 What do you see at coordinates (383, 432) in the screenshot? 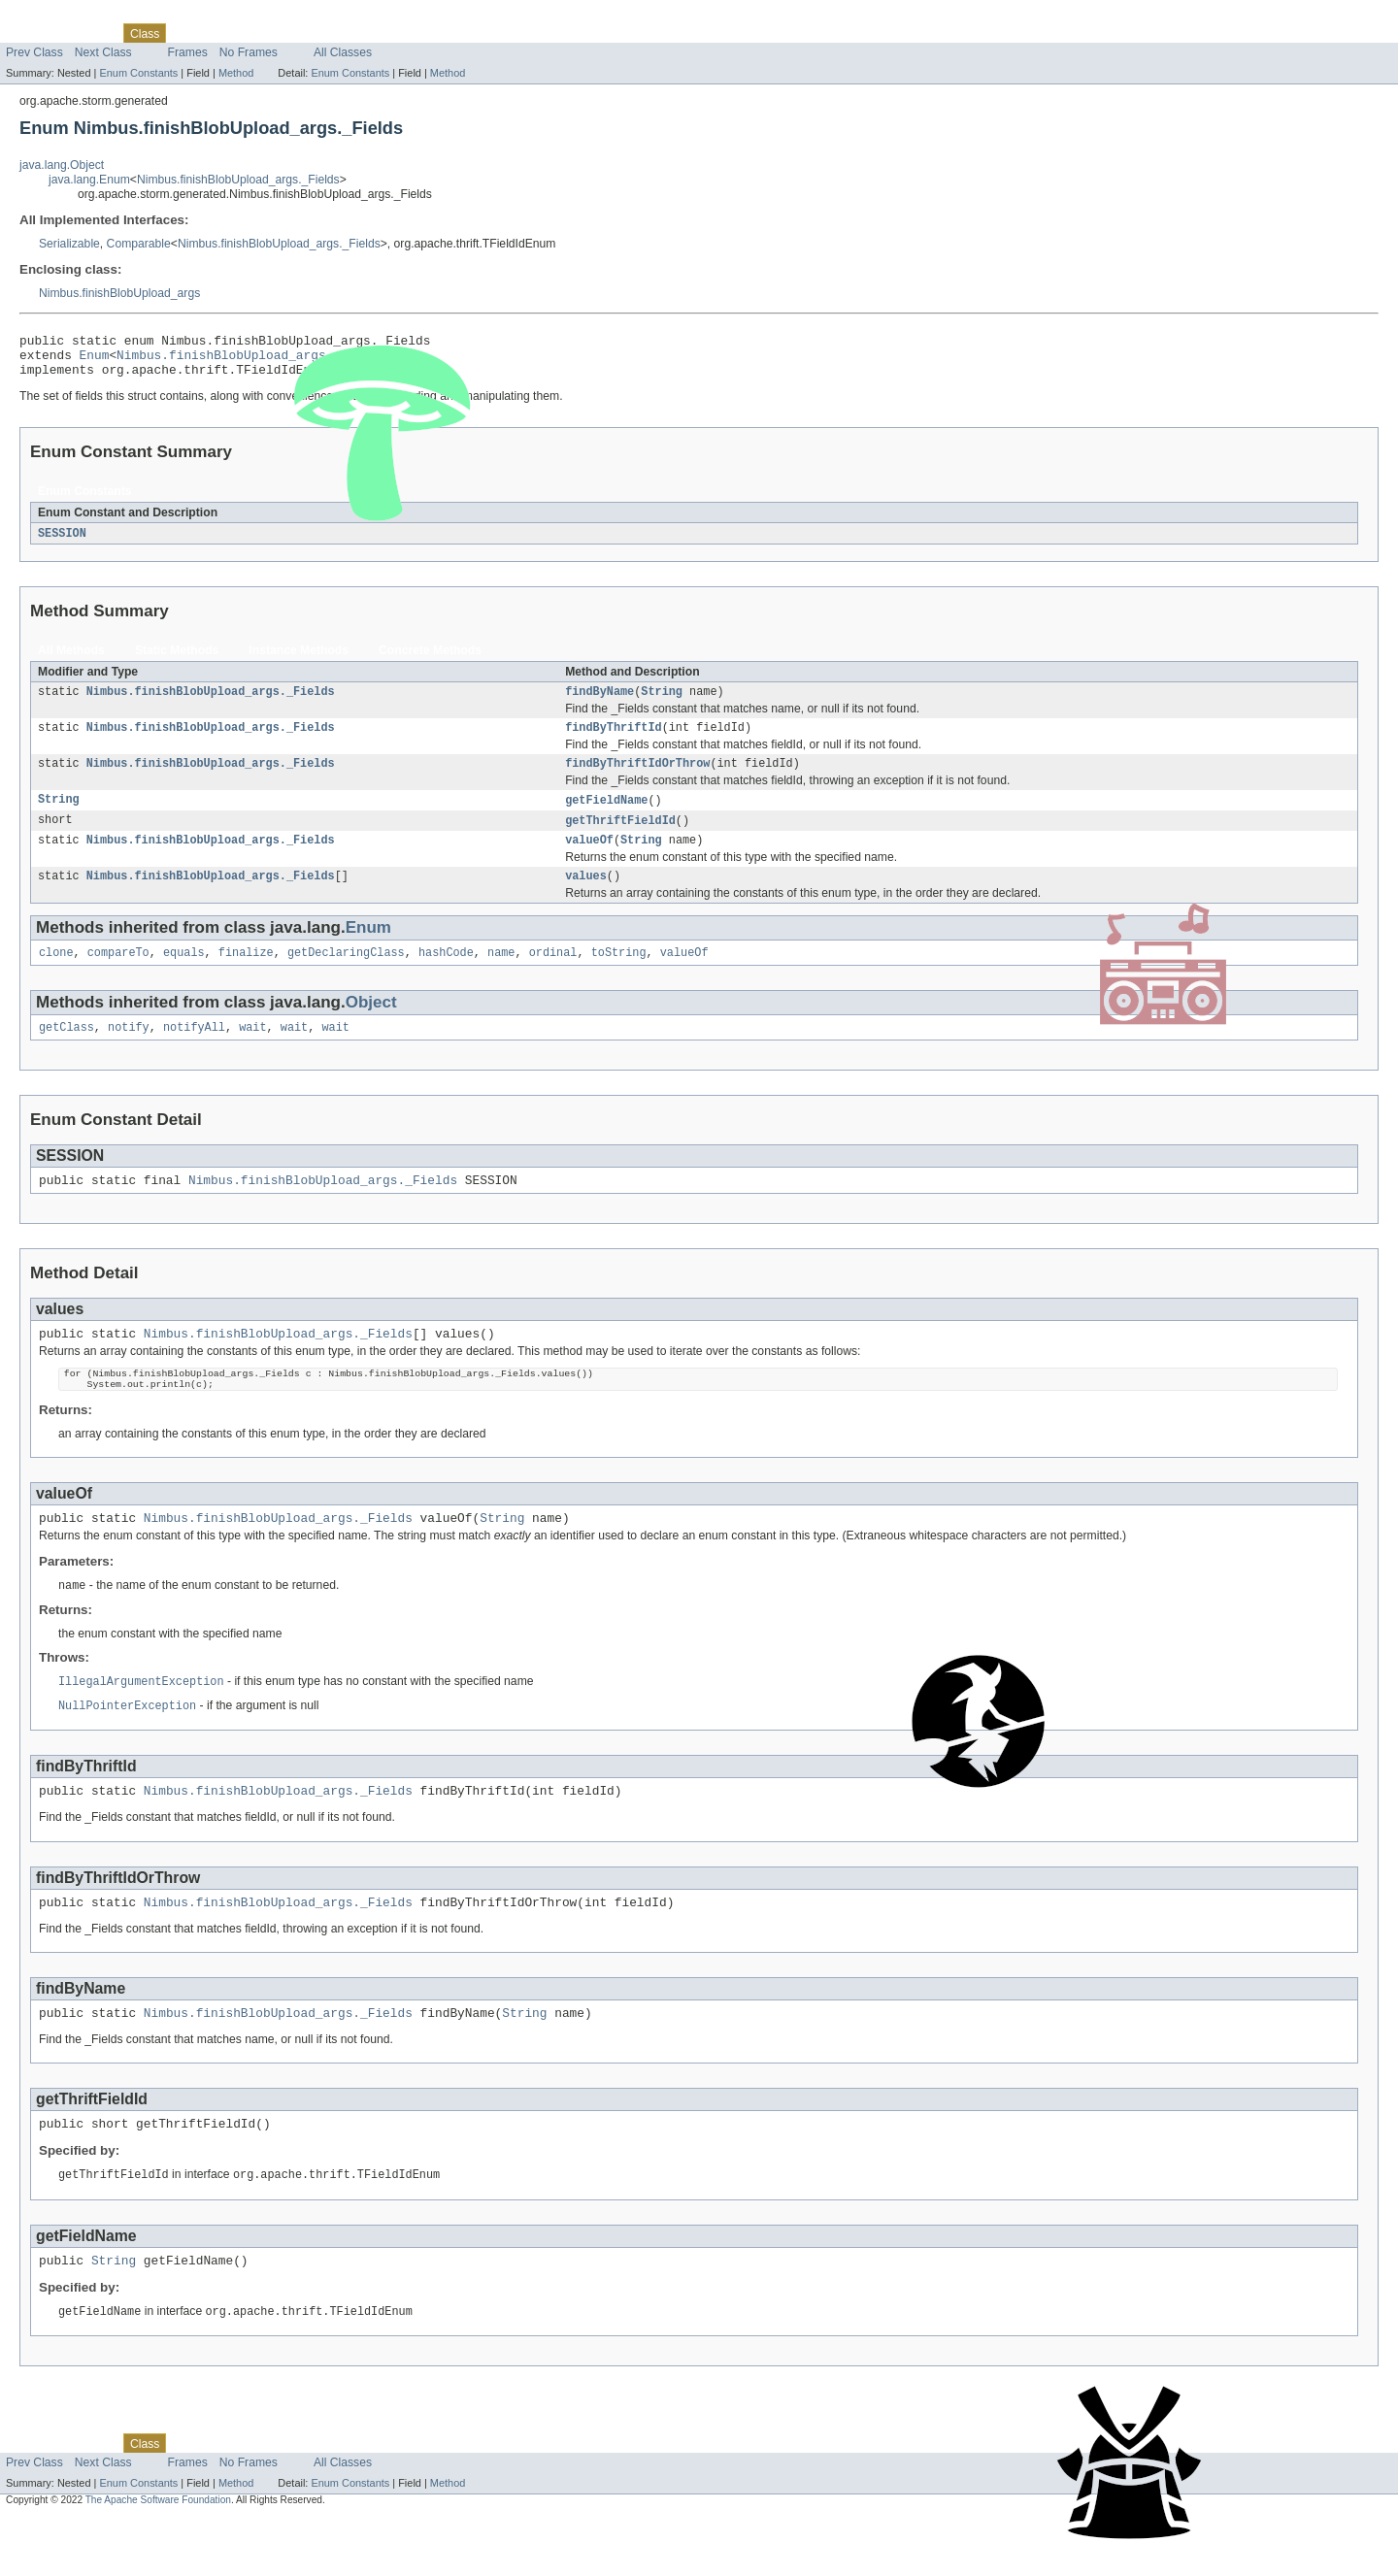
I see `mushroom ingredient or item in a game inventory` at bounding box center [383, 432].